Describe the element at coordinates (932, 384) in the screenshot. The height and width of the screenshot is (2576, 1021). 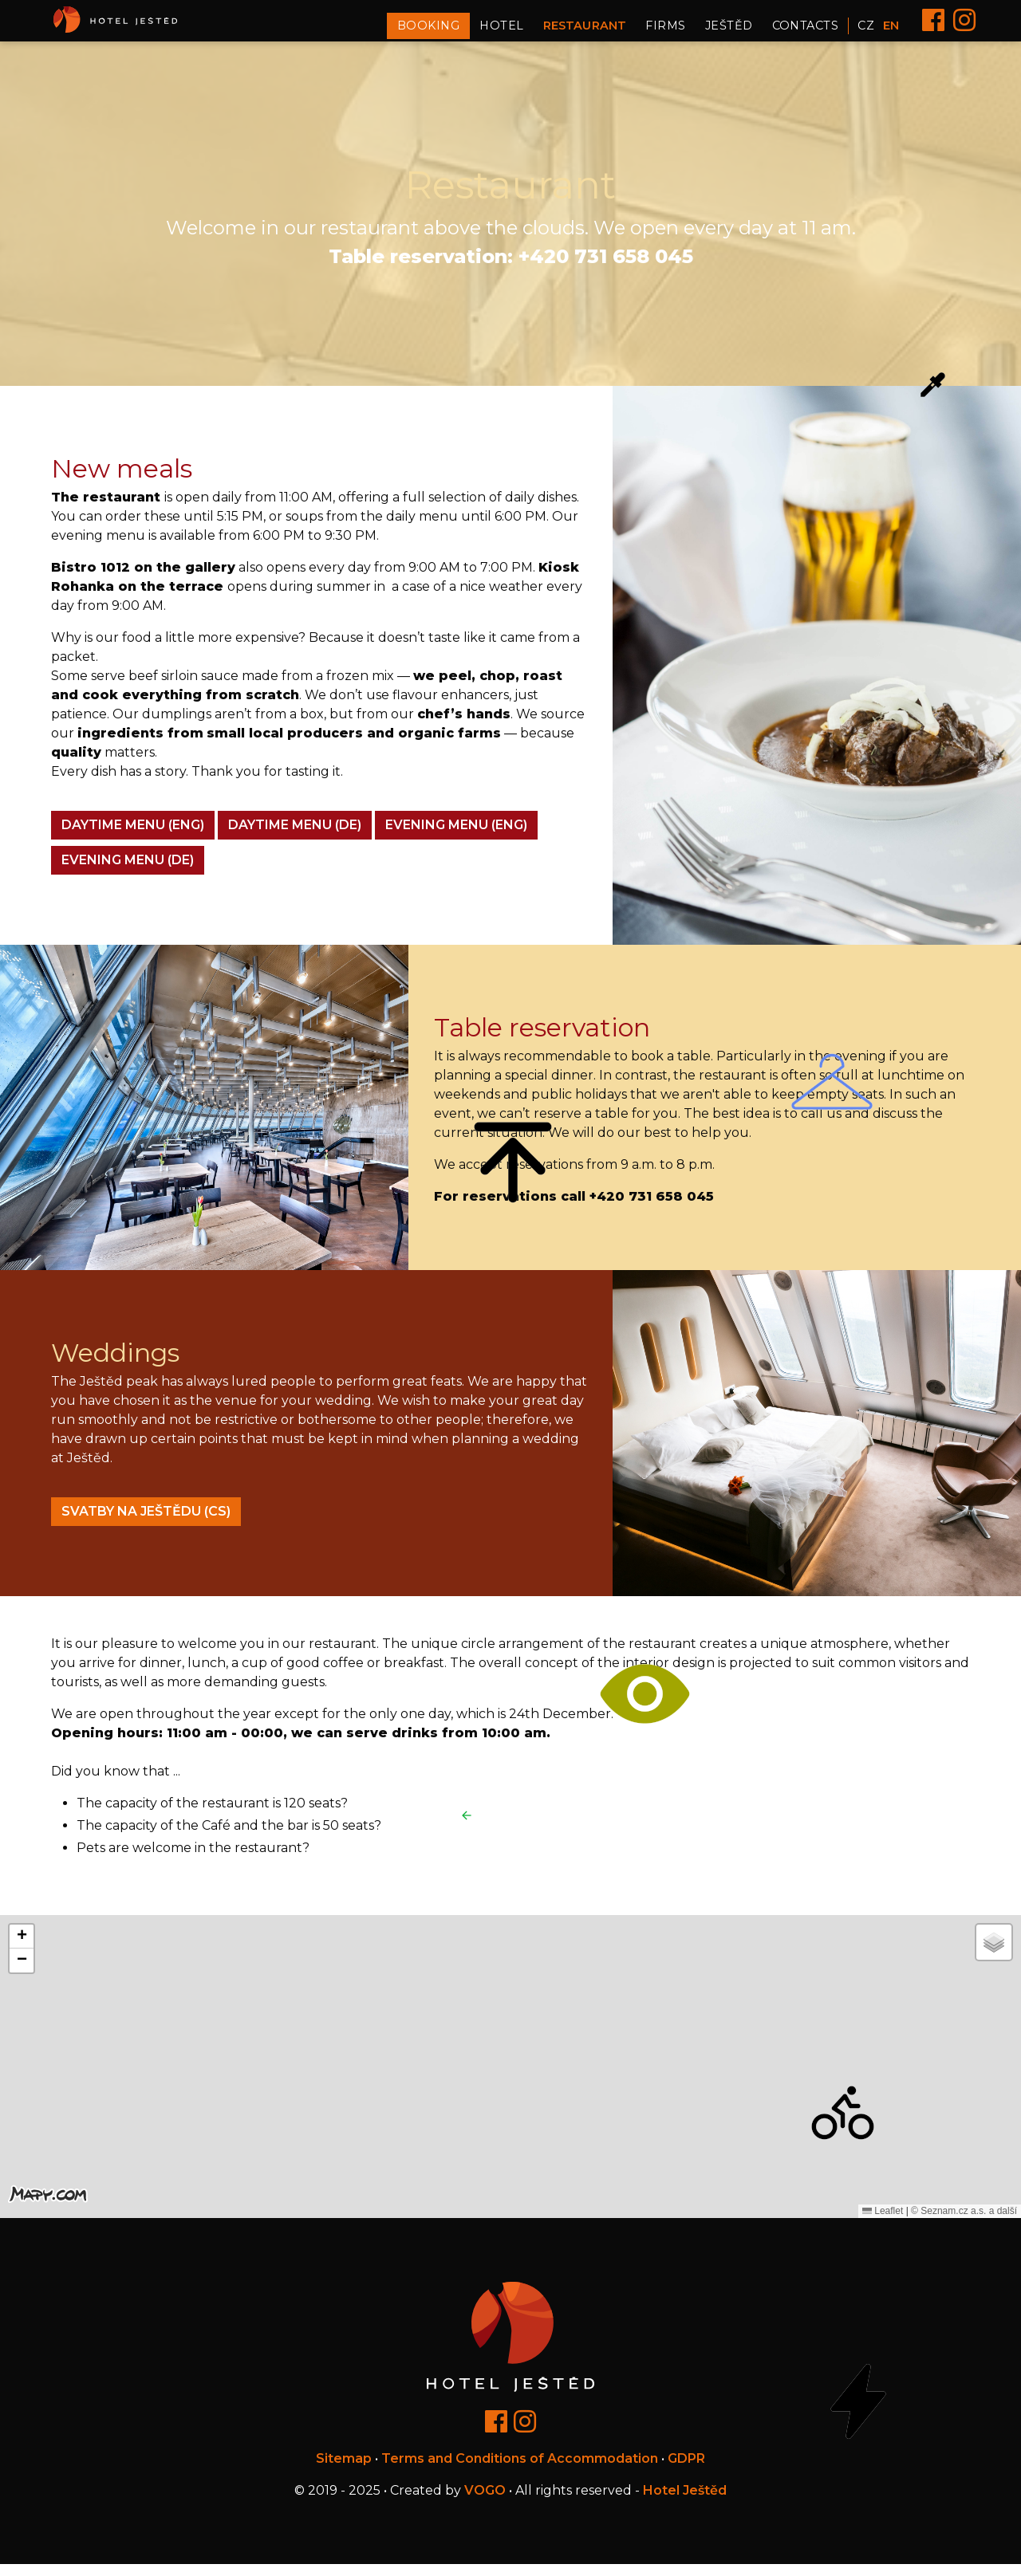
I see `pick a color from the screen` at that location.